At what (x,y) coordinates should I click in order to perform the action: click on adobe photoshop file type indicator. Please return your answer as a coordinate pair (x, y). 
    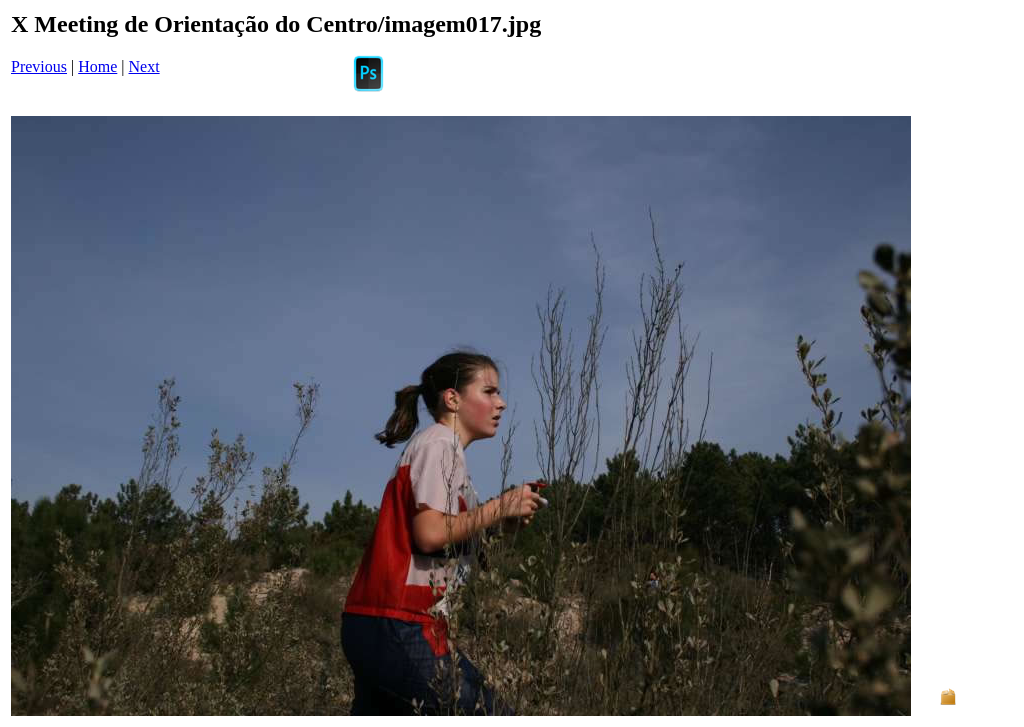
    Looking at the image, I should click on (368, 73).